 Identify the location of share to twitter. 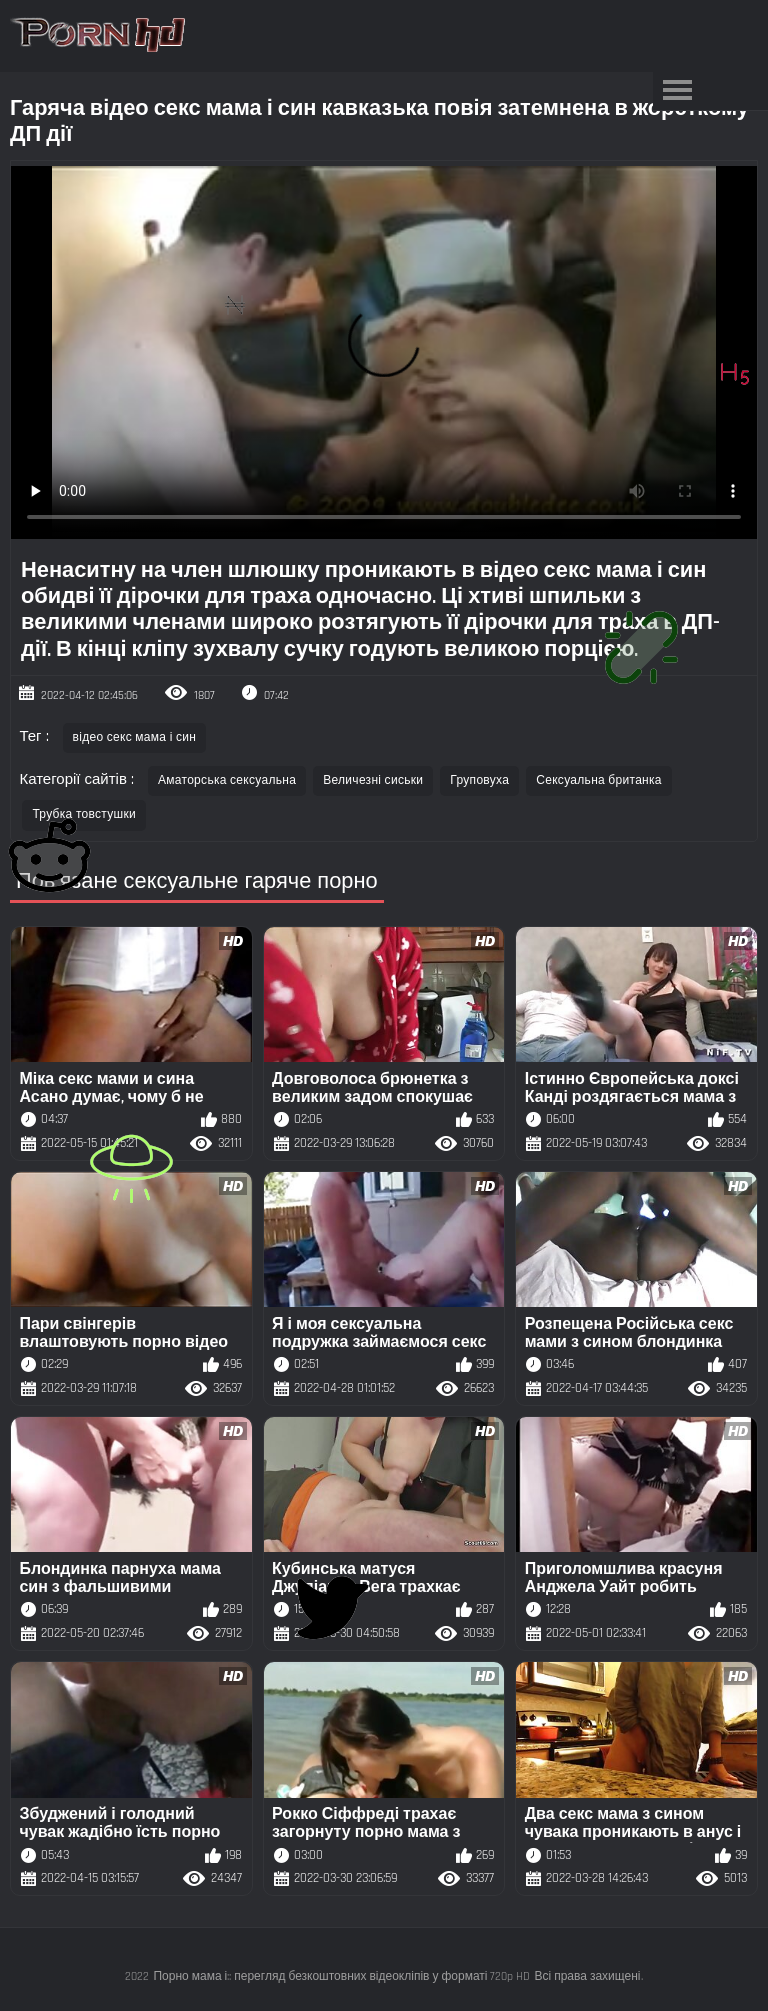
(329, 1605).